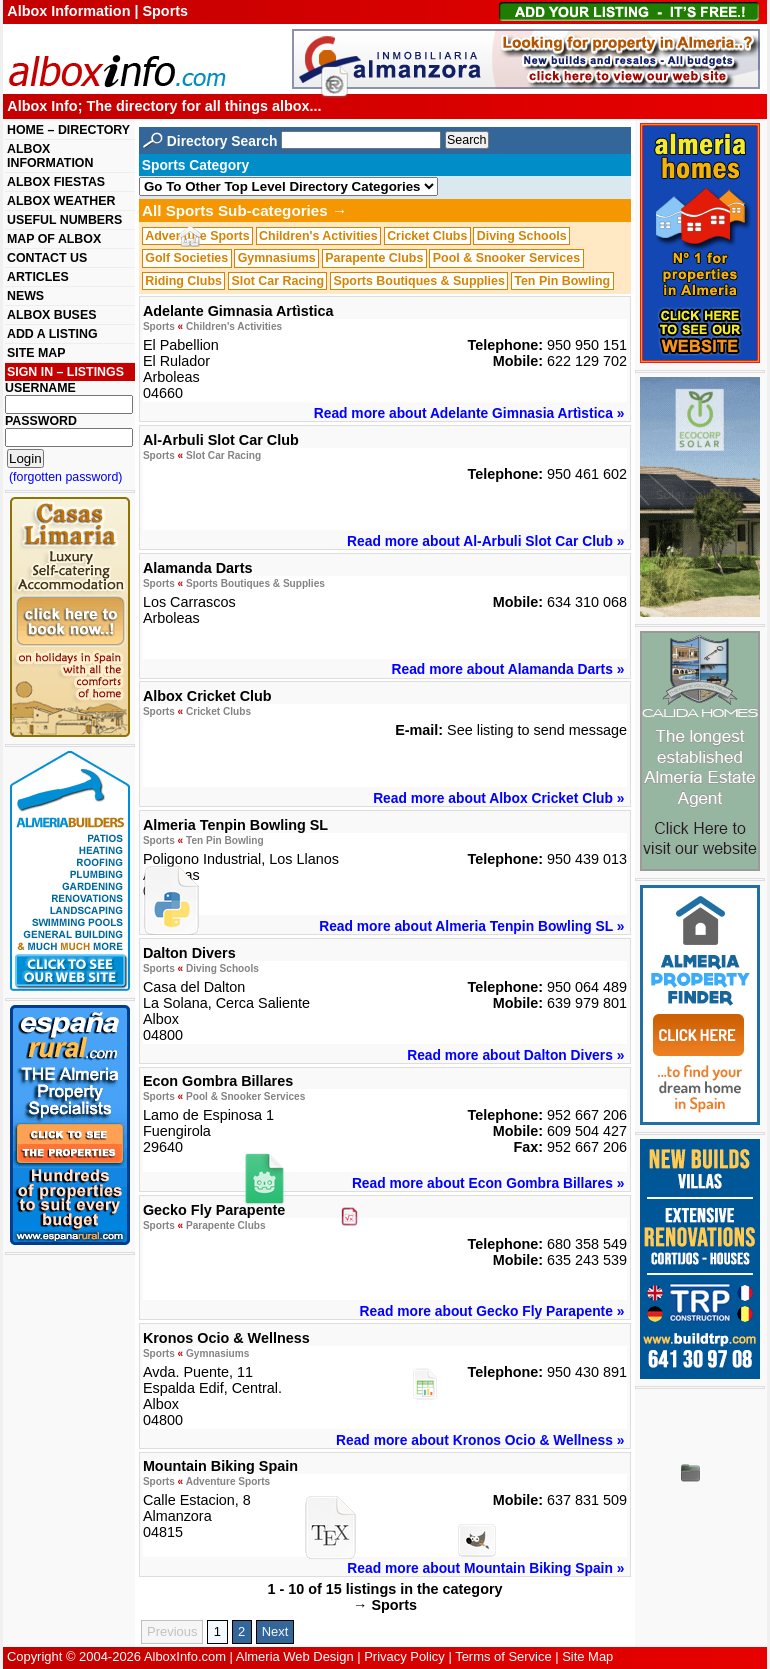 This screenshot has width=770, height=1669. Describe the element at coordinates (334, 81) in the screenshot. I see `a rust programming language source file` at that location.